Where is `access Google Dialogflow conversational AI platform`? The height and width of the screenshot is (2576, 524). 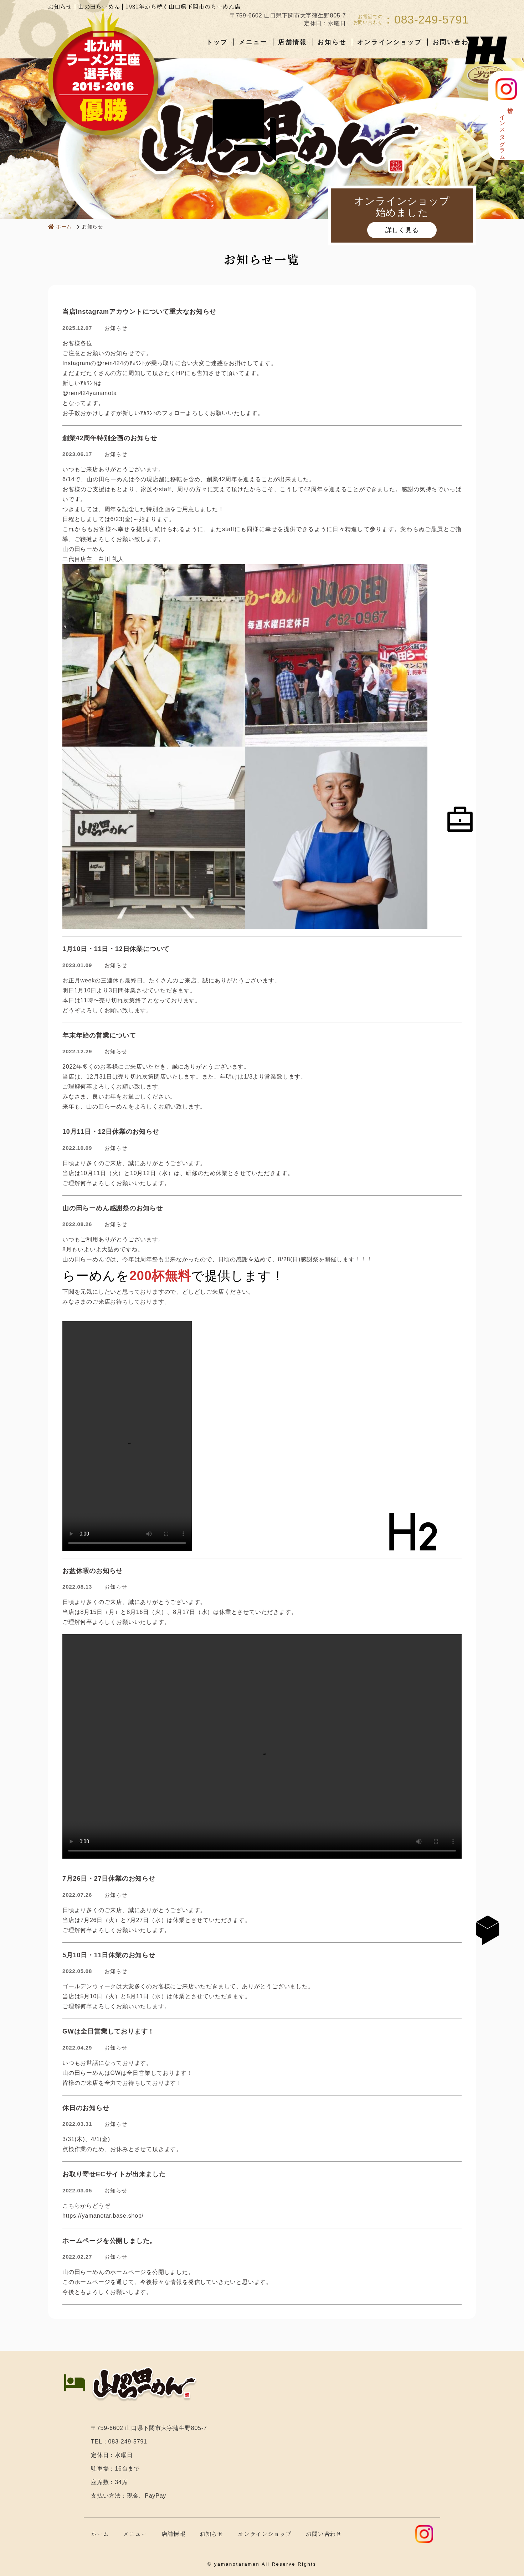
access Google Dialogflow conversational AI platform is located at coordinates (488, 1930).